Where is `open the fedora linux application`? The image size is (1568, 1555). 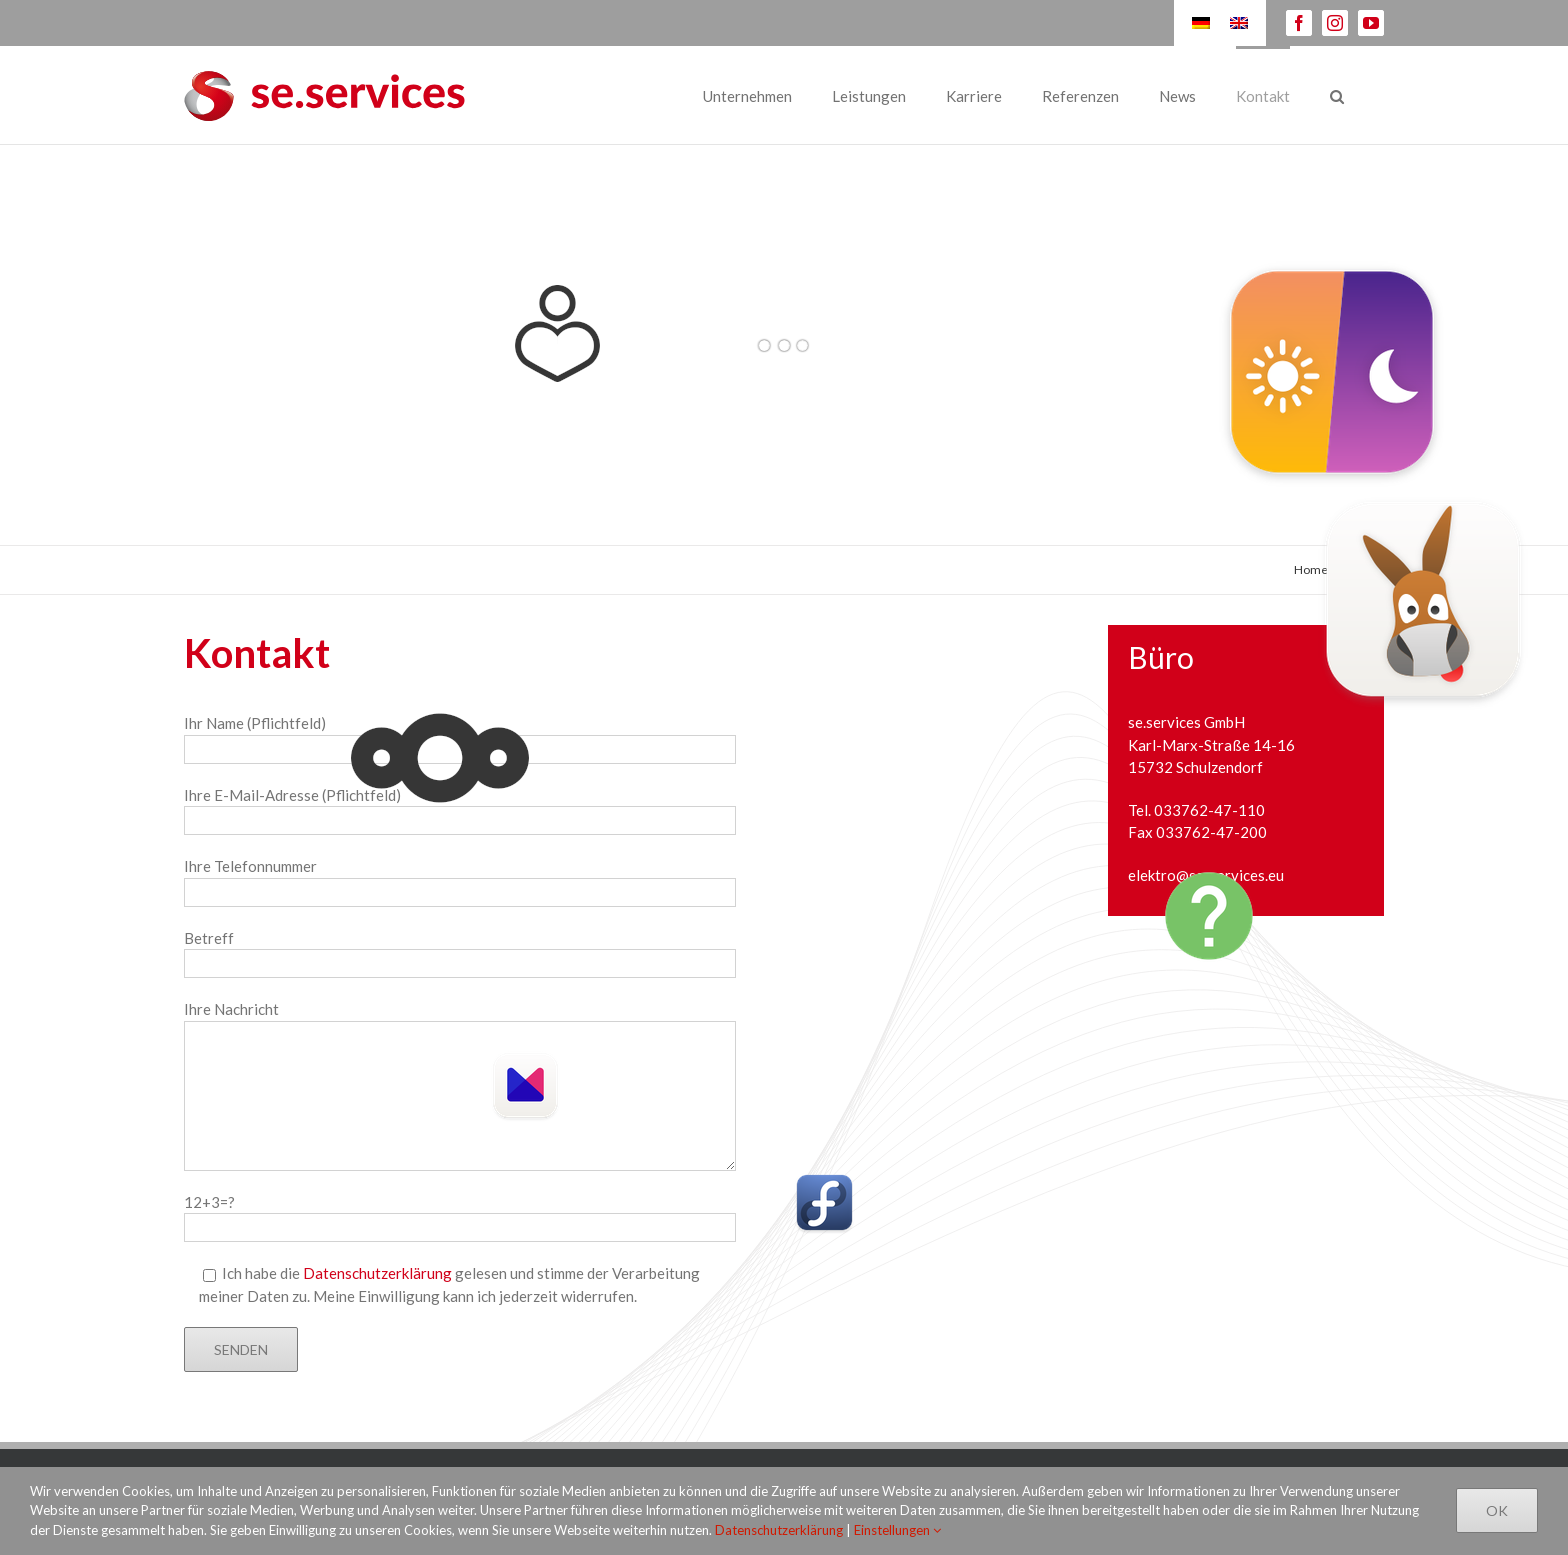 open the fedora linux application is located at coordinates (824, 1202).